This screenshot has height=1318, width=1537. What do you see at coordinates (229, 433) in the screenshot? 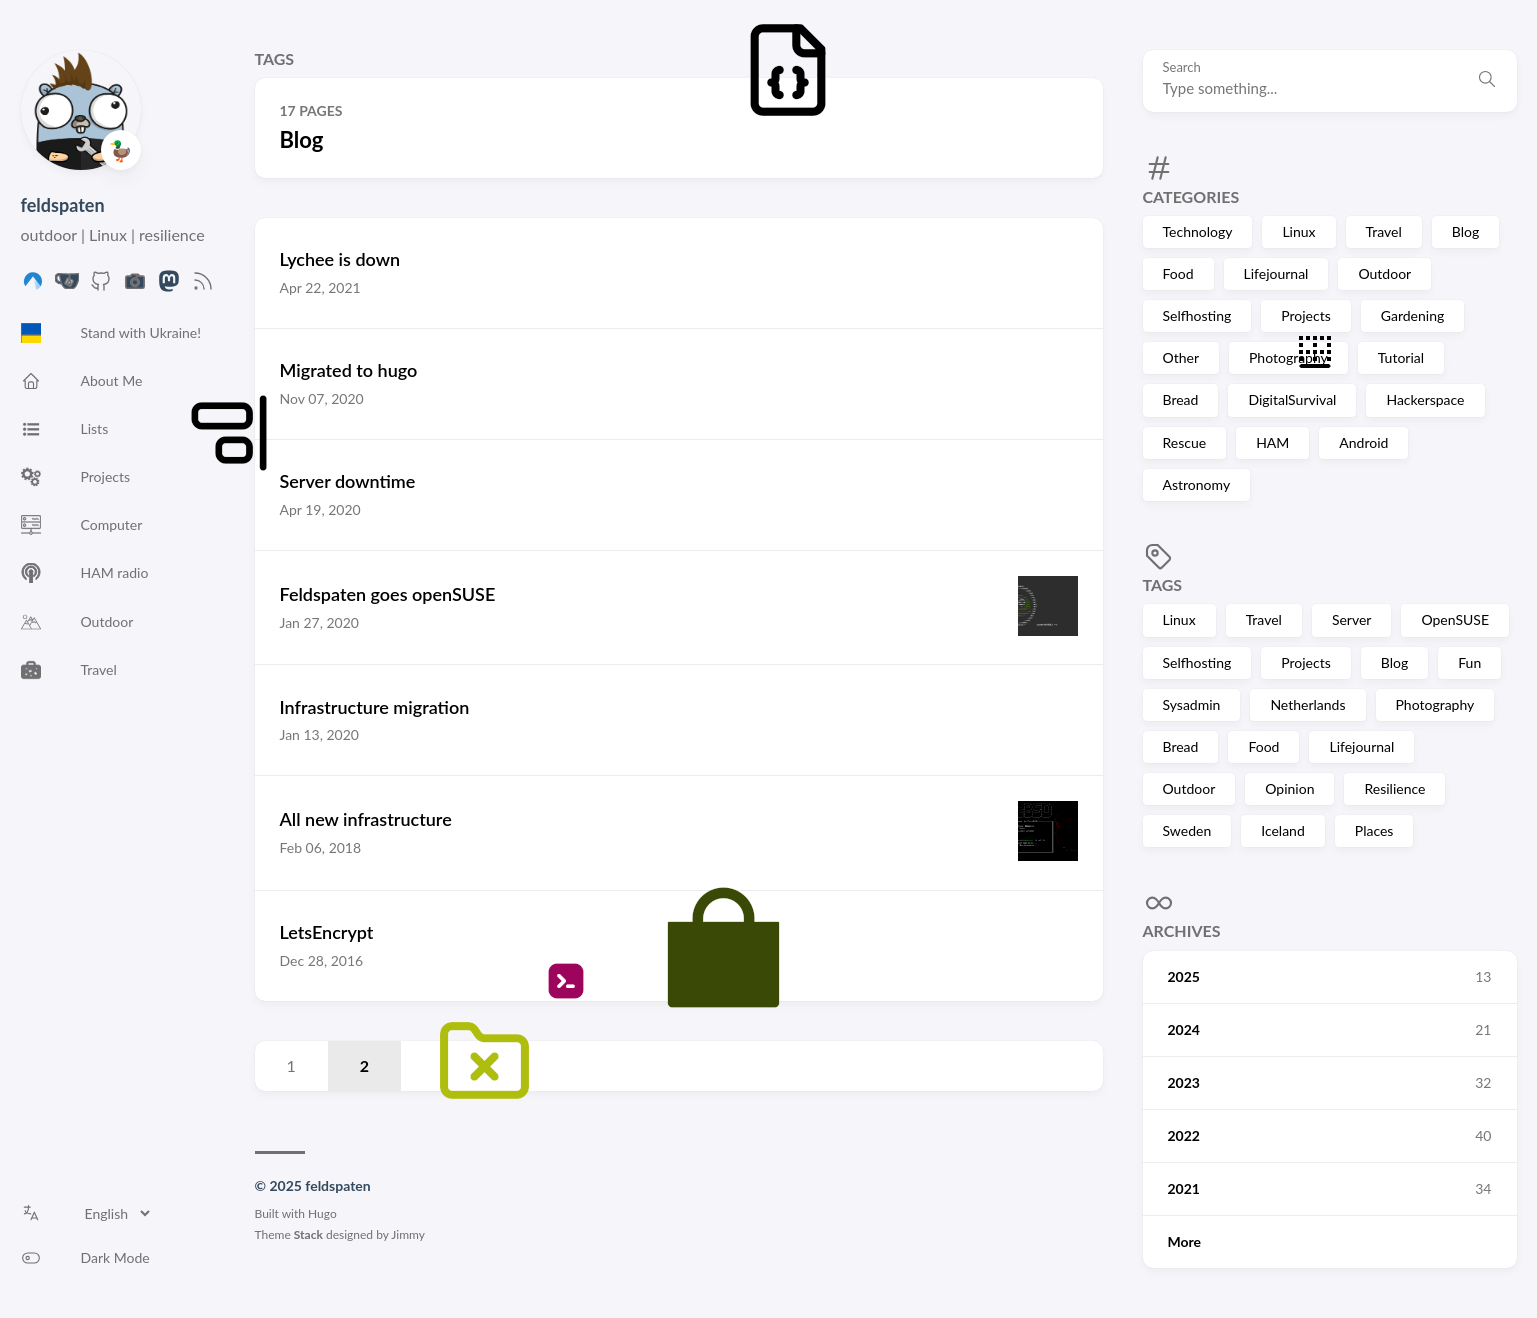
I see `align items to the bottom edge` at bounding box center [229, 433].